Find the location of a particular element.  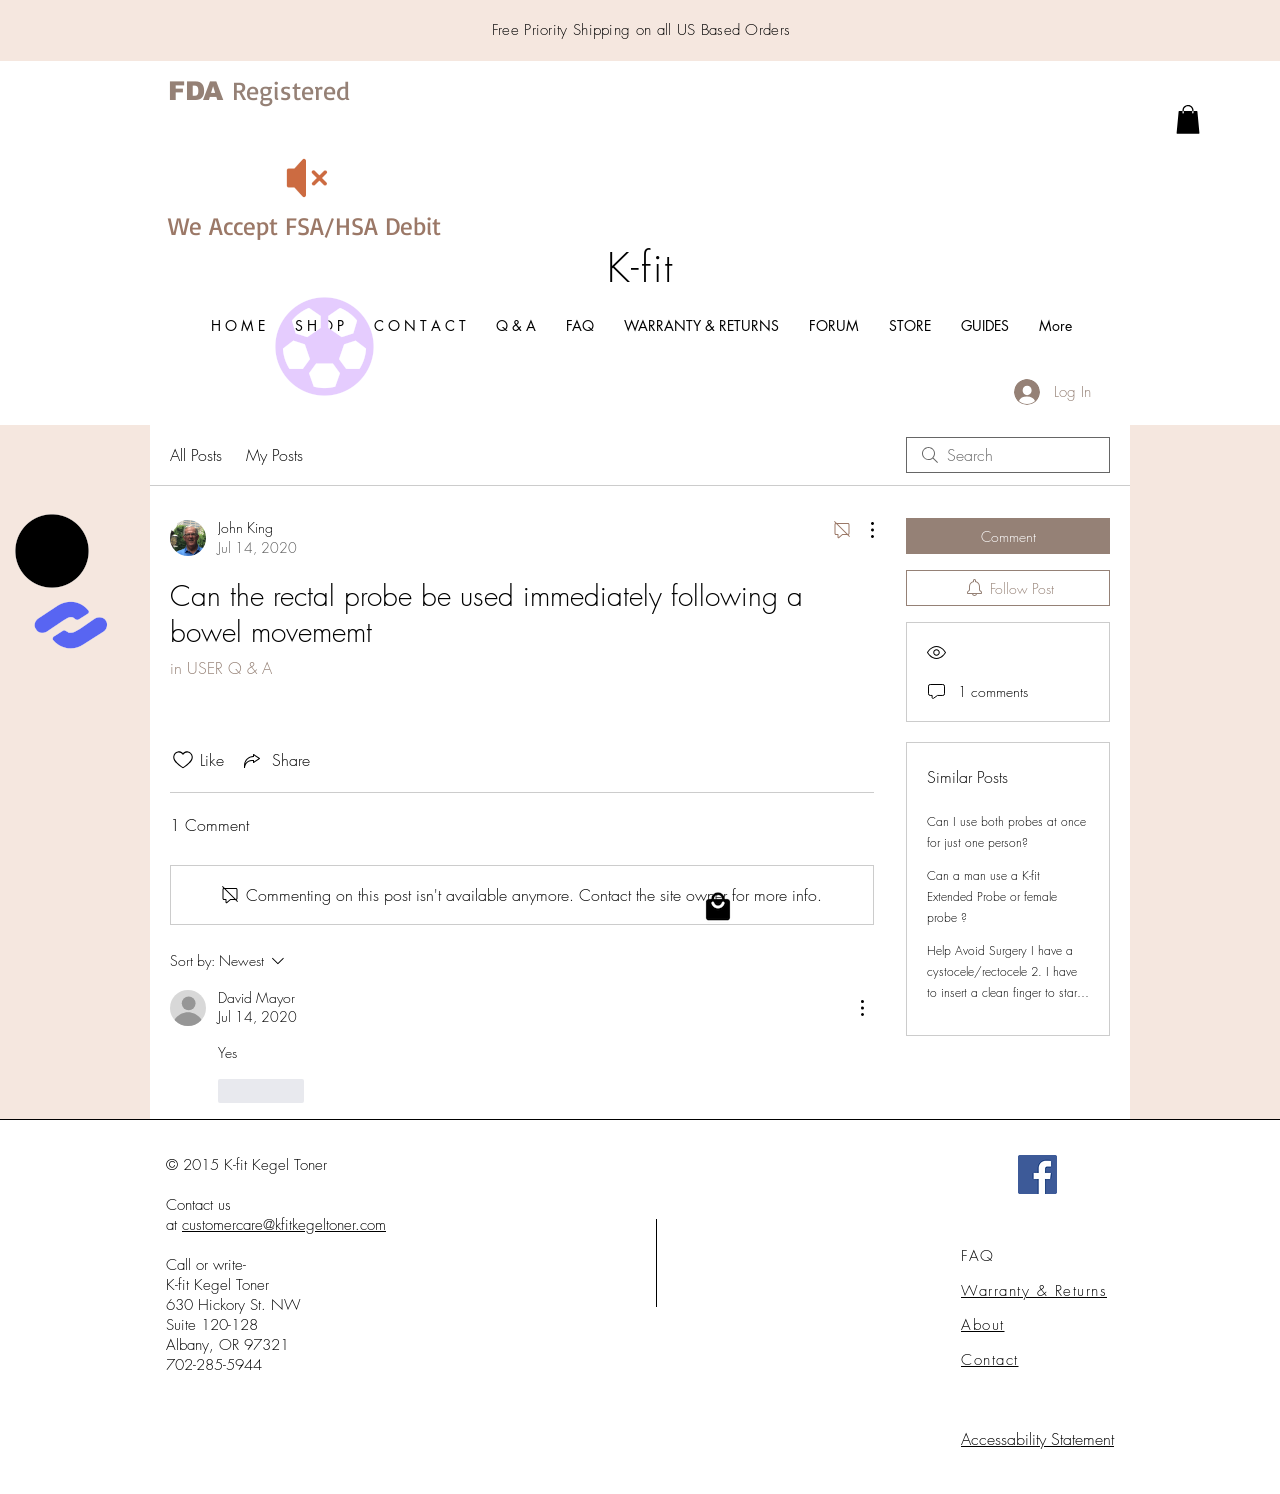

open shopping or store section is located at coordinates (718, 907).